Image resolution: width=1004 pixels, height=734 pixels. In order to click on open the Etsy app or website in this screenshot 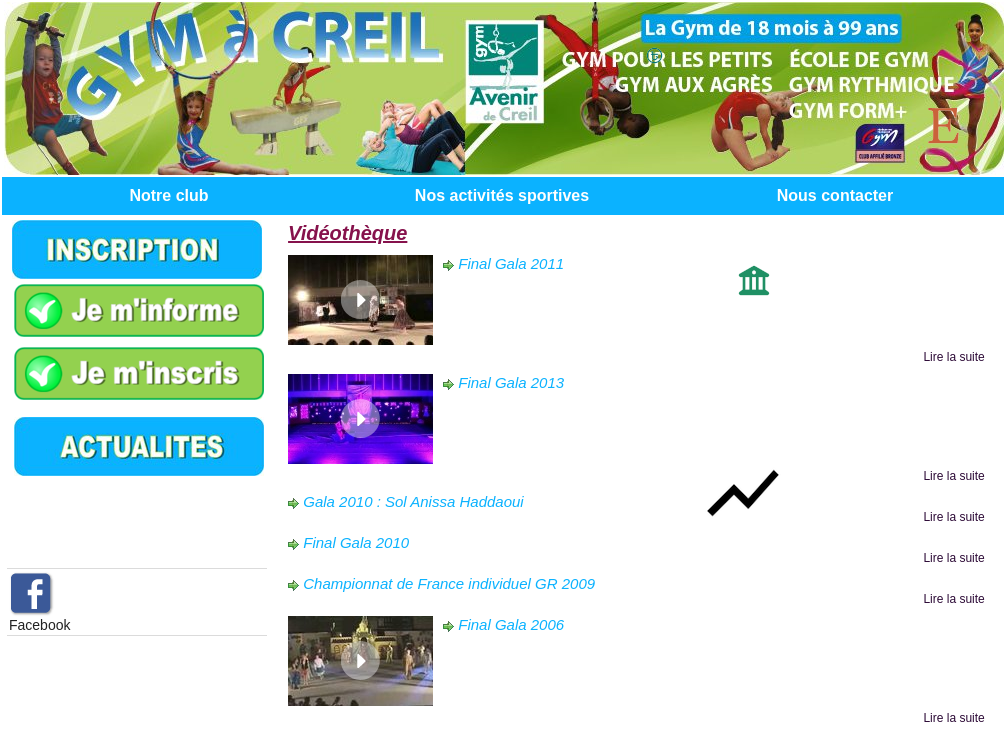, I will do `click(943, 125)`.